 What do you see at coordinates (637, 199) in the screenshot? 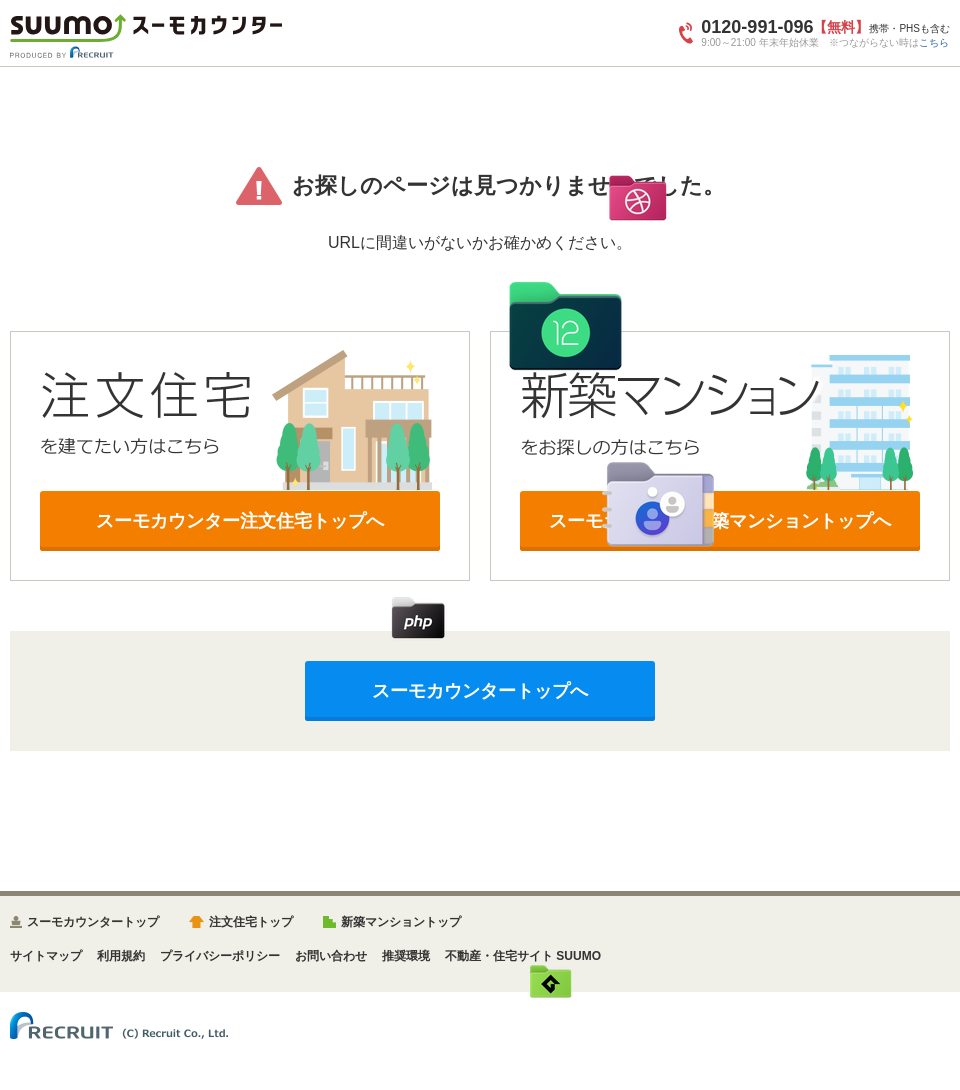
I see `folder containing Dribbble design assets` at bounding box center [637, 199].